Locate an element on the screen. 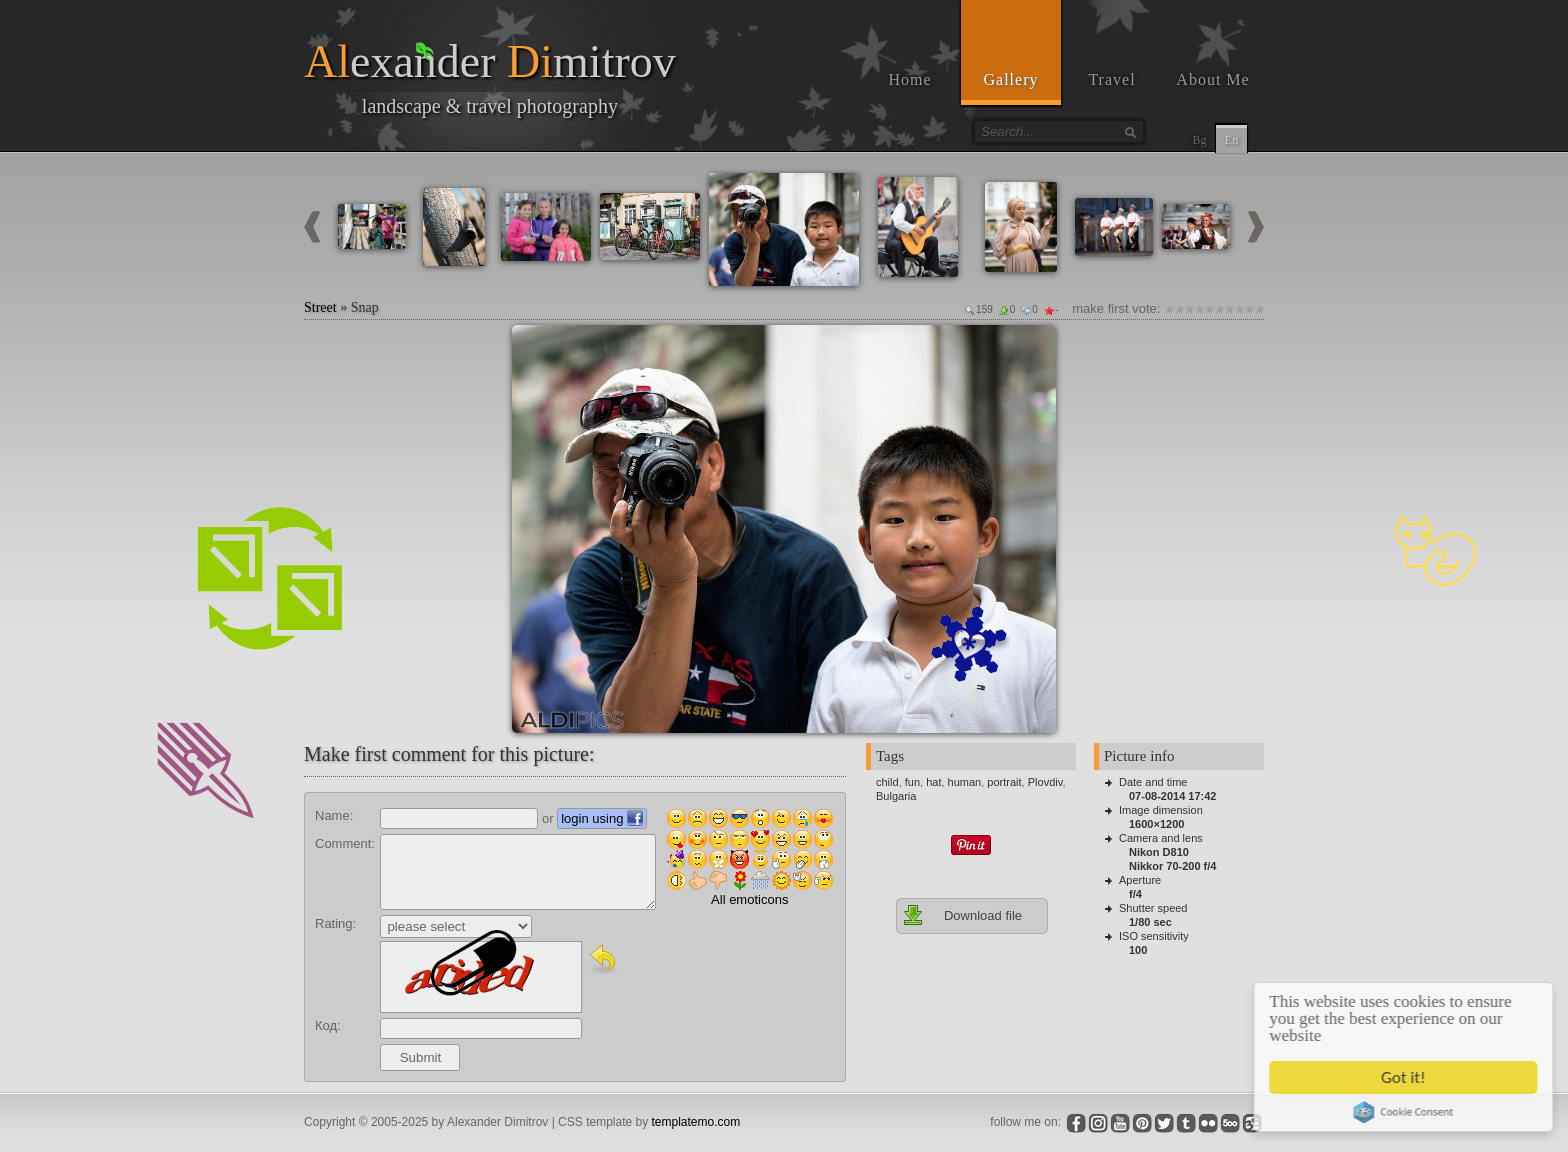 The height and width of the screenshot is (1152, 1568). decorative cat icon for pet-related content is located at coordinates (1435, 548).